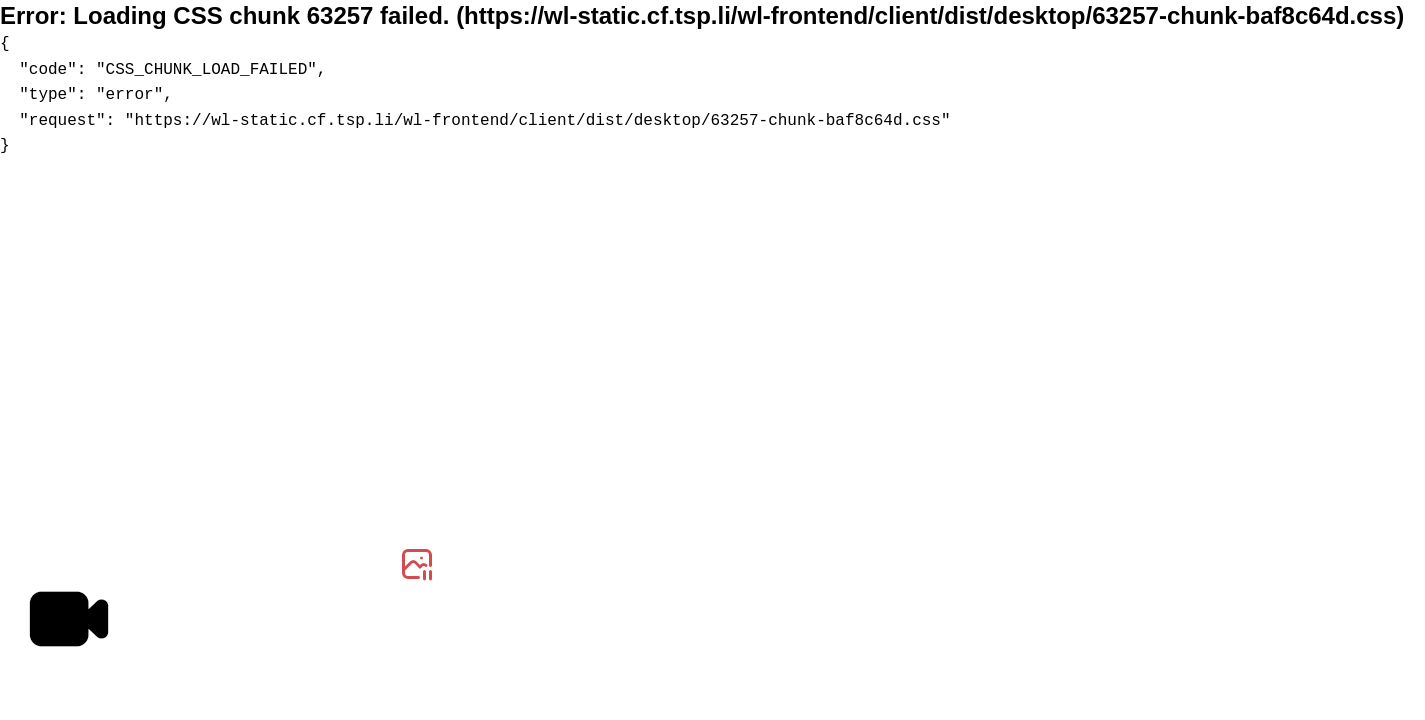 This screenshot has width=1425, height=720. Describe the element at coordinates (417, 564) in the screenshot. I see `pause photo slideshow or gallery playback` at that location.